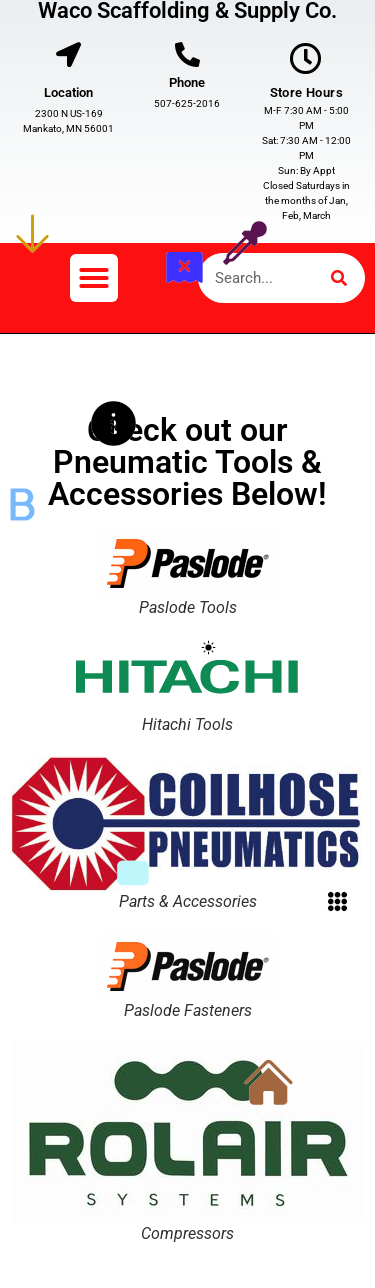  I want to click on scroll down or view more content, so click(32, 233).